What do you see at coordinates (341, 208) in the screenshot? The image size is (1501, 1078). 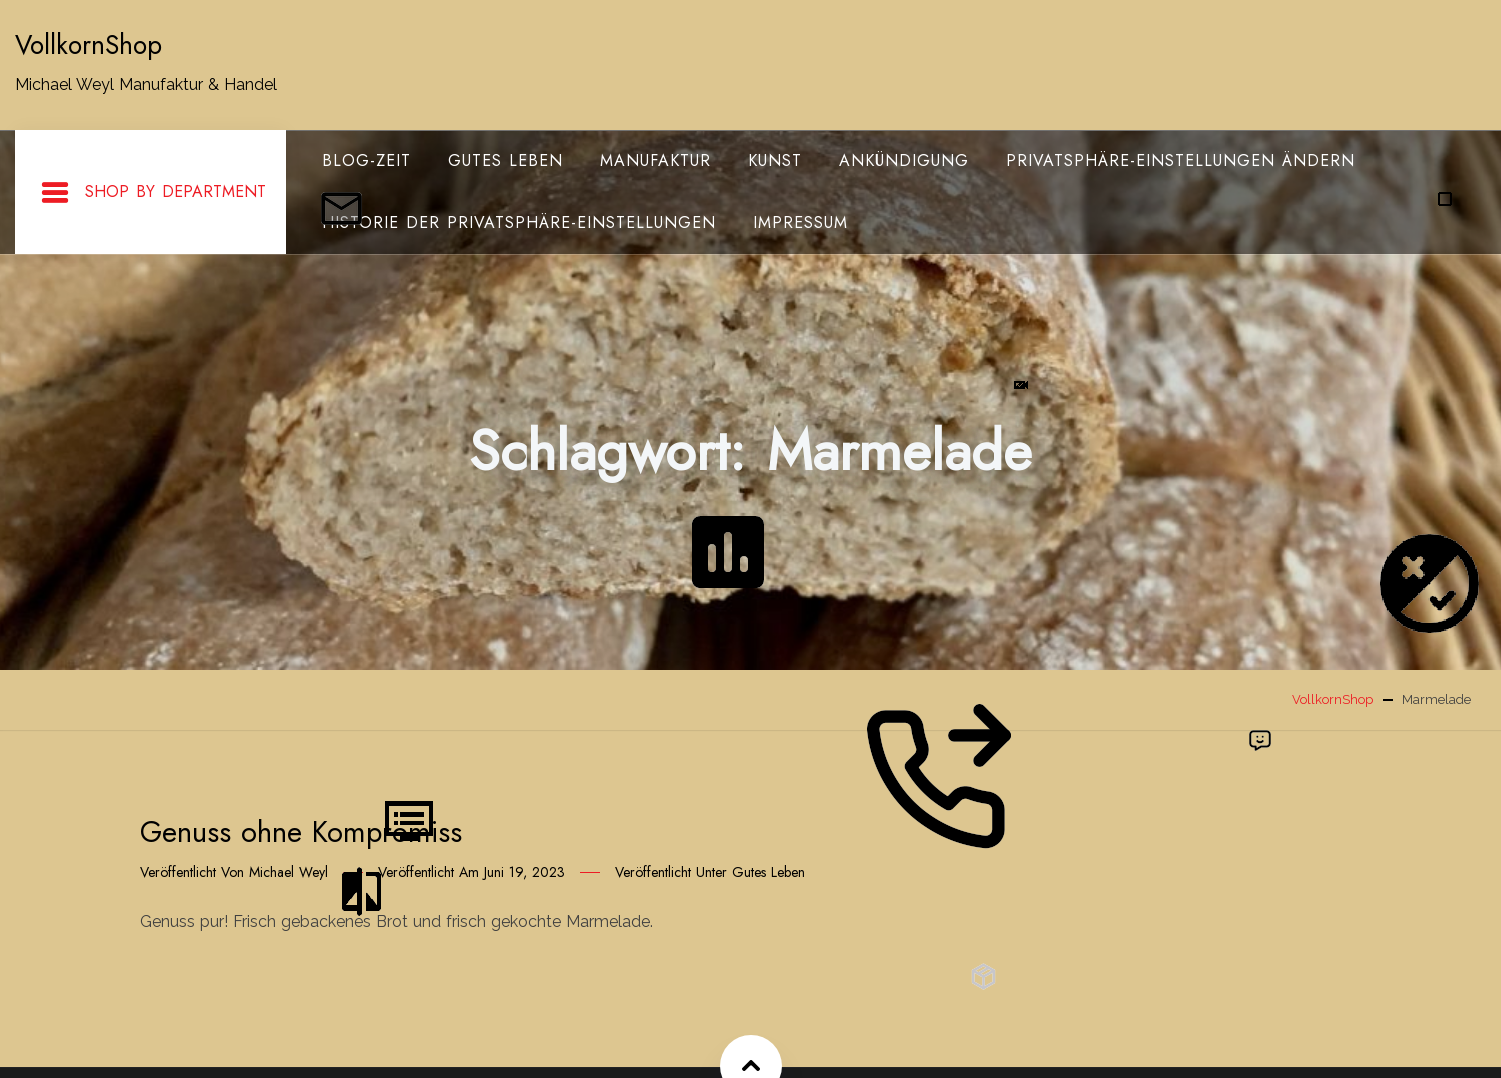 I see `open your email inbox` at bounding box center [341, 208].